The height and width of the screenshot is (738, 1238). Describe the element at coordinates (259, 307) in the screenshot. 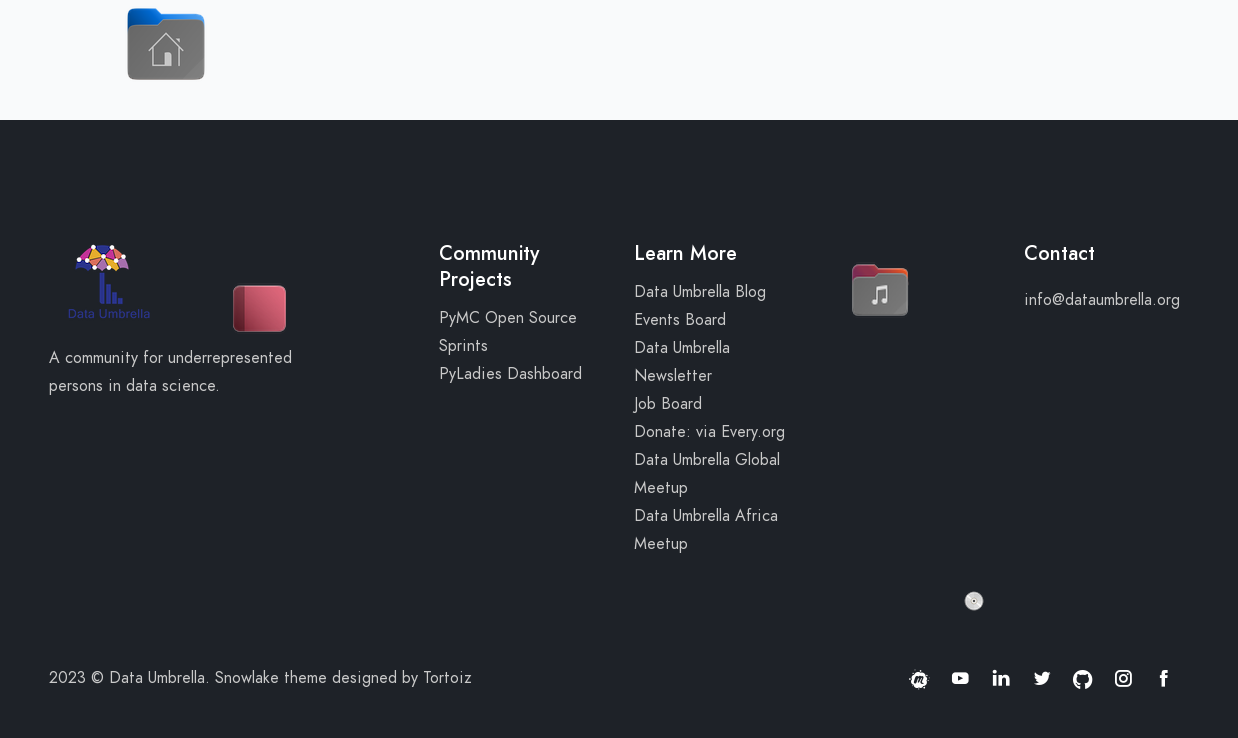

I see `access your desktop folder` at that location.